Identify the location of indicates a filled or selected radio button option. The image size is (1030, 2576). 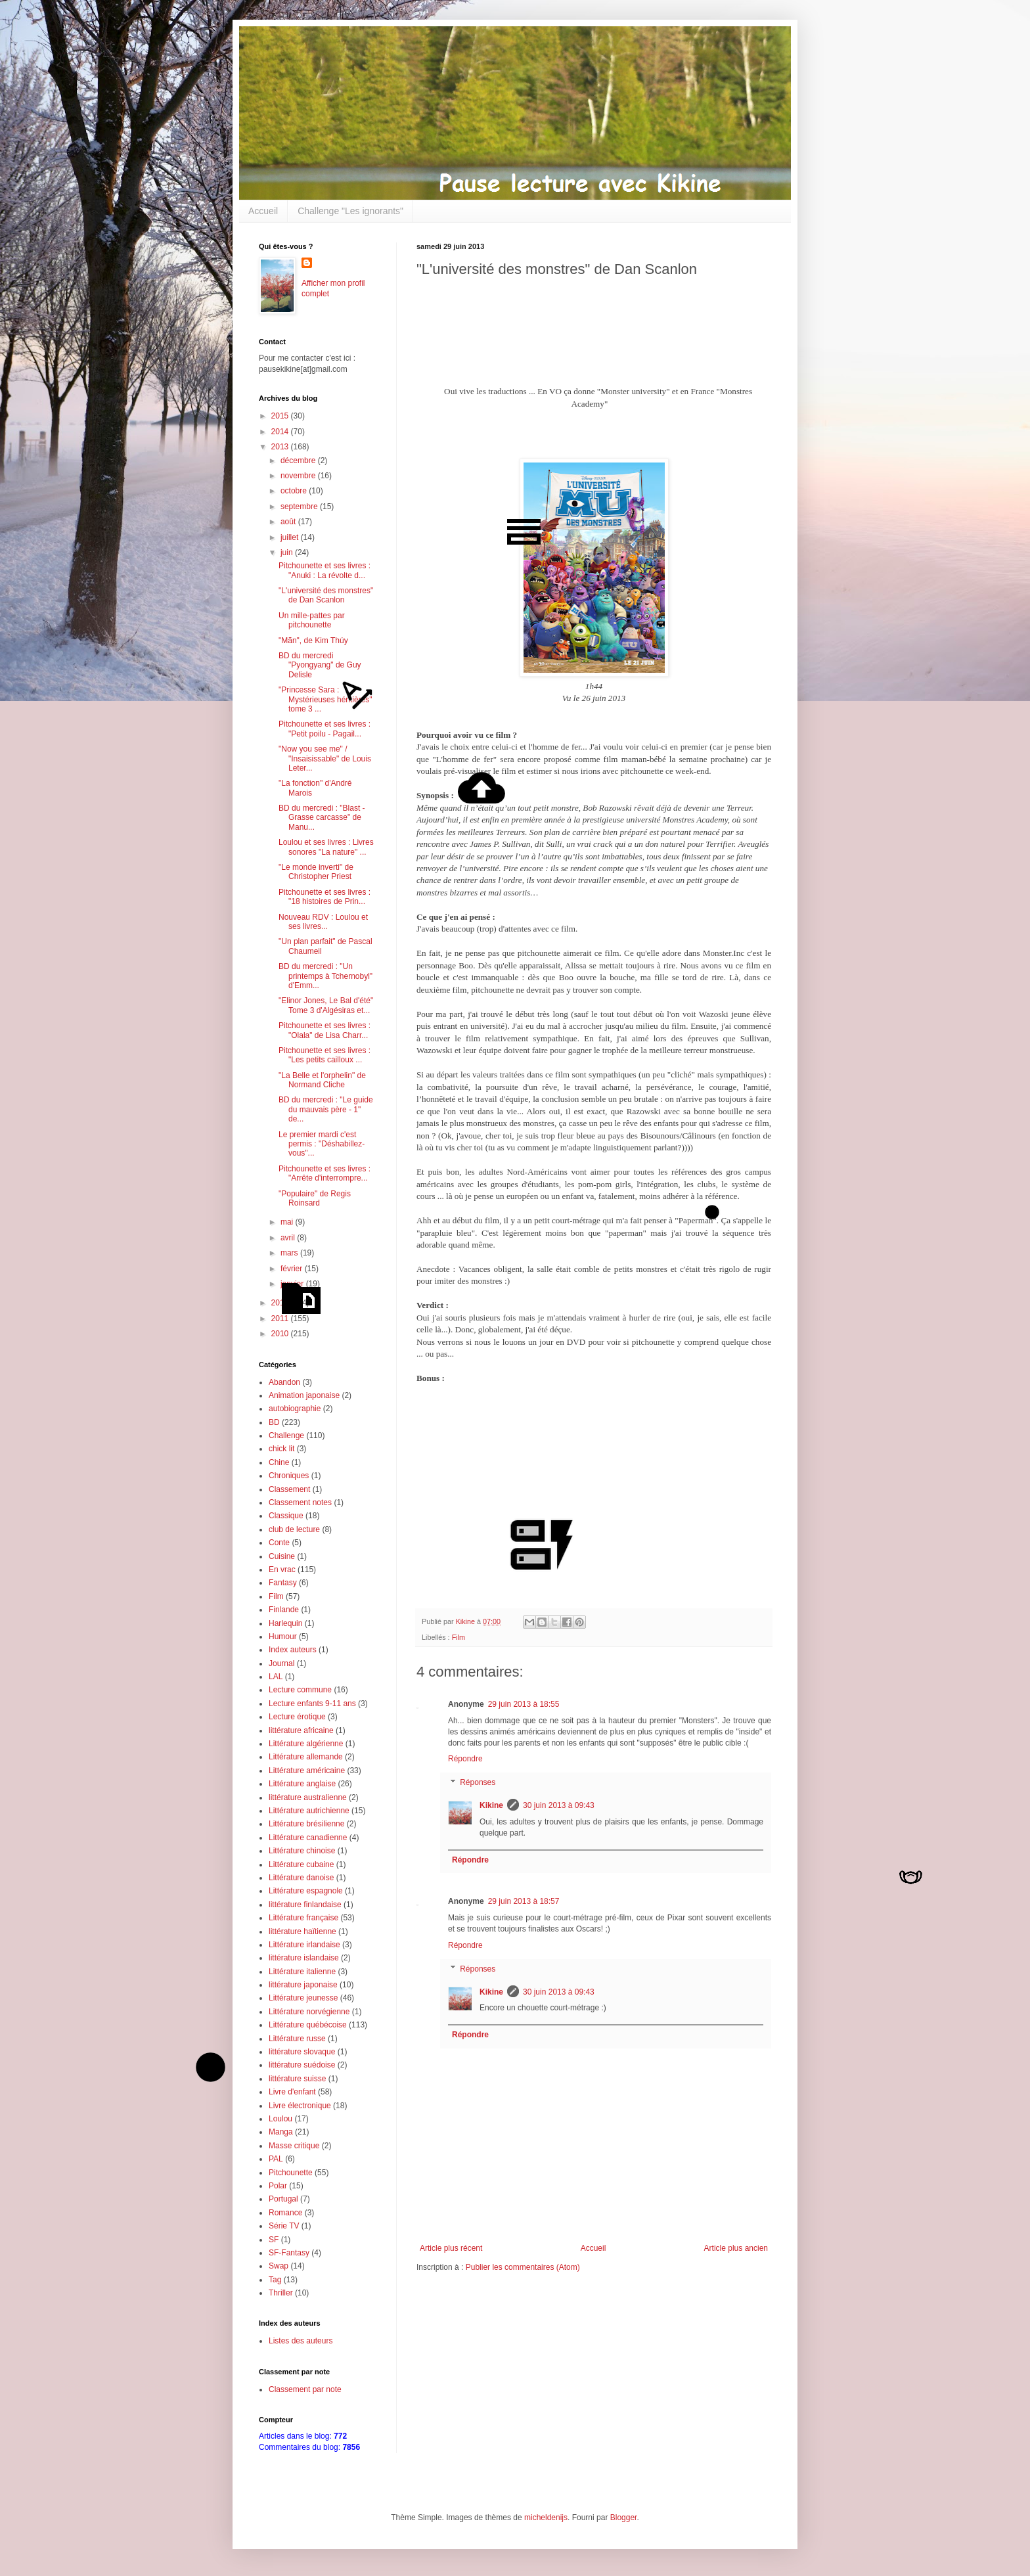
(712, 1212).